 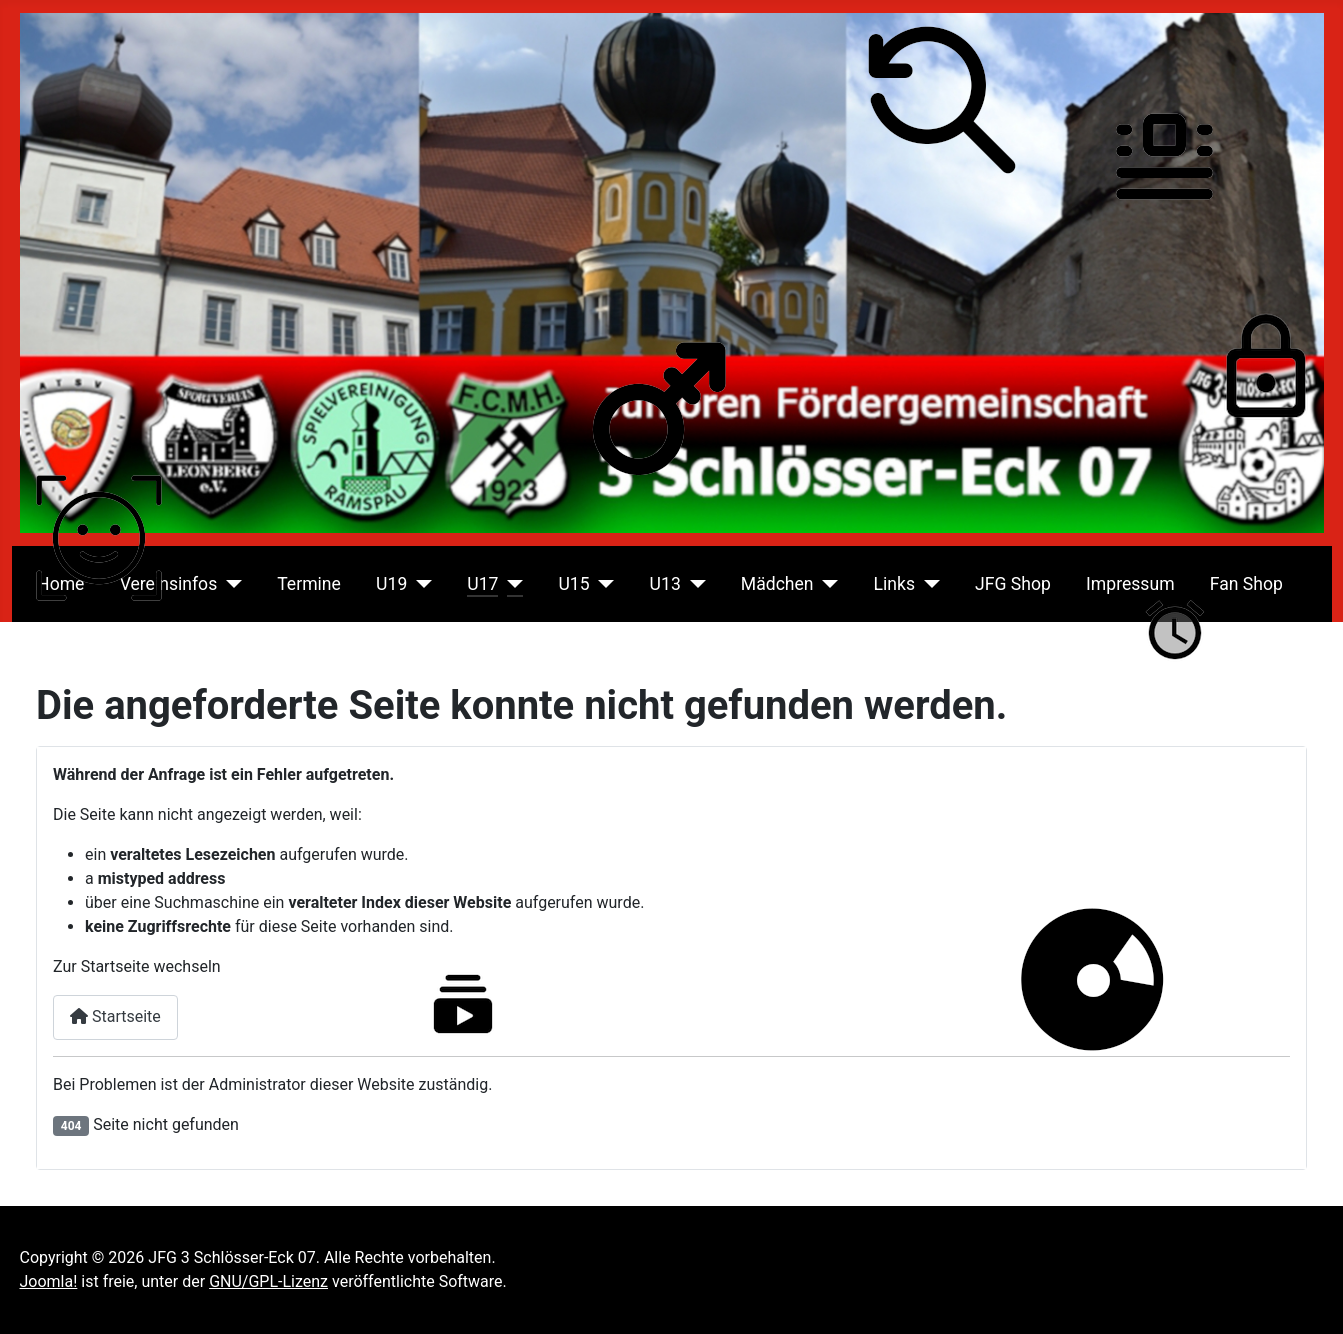 What do you see at coordinates (1266, 368) in the screenshot?
I see `indicates a locked or secured item` at bounding box center [1266, 368].